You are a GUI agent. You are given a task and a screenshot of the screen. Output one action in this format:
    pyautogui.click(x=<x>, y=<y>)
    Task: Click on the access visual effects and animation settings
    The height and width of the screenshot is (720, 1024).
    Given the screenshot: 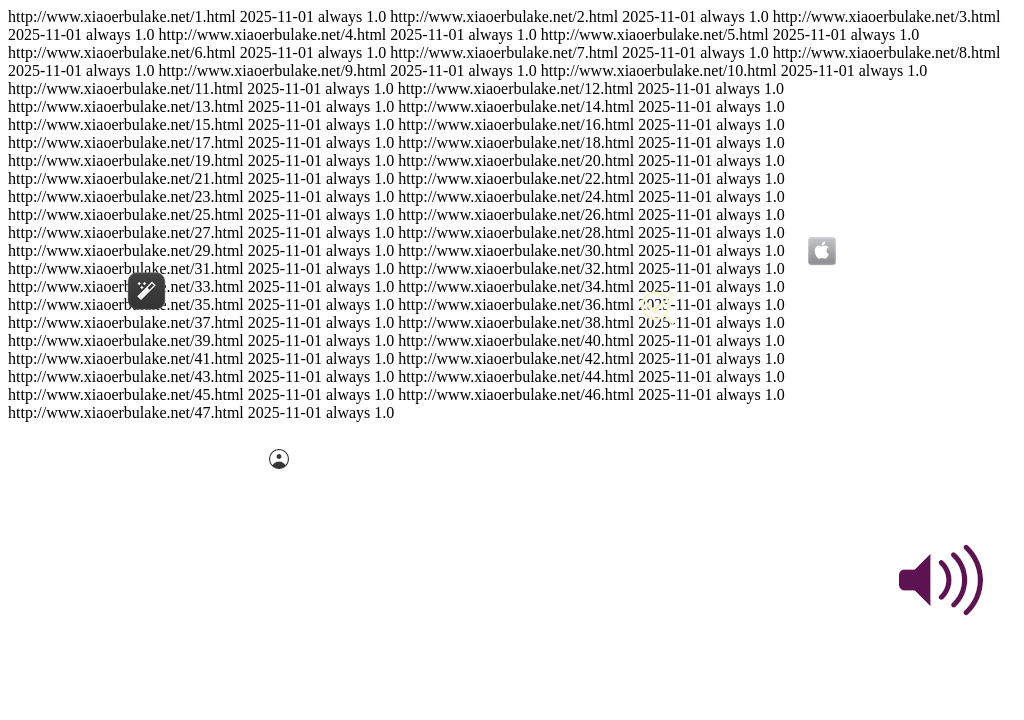 What is the action you would take?
    pyautogui.click(x=146, y=291)
    